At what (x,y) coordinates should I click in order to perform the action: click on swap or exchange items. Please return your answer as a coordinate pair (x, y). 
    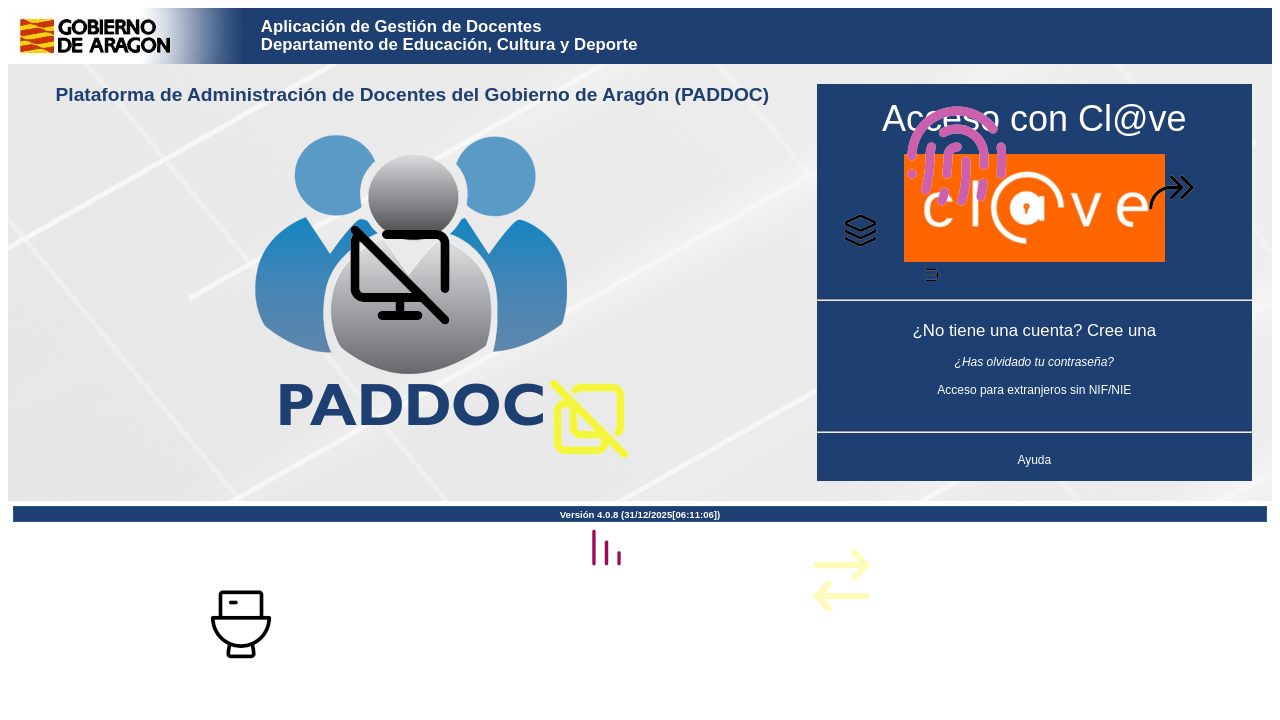
    Looking at the image, I should click on (841, 580).